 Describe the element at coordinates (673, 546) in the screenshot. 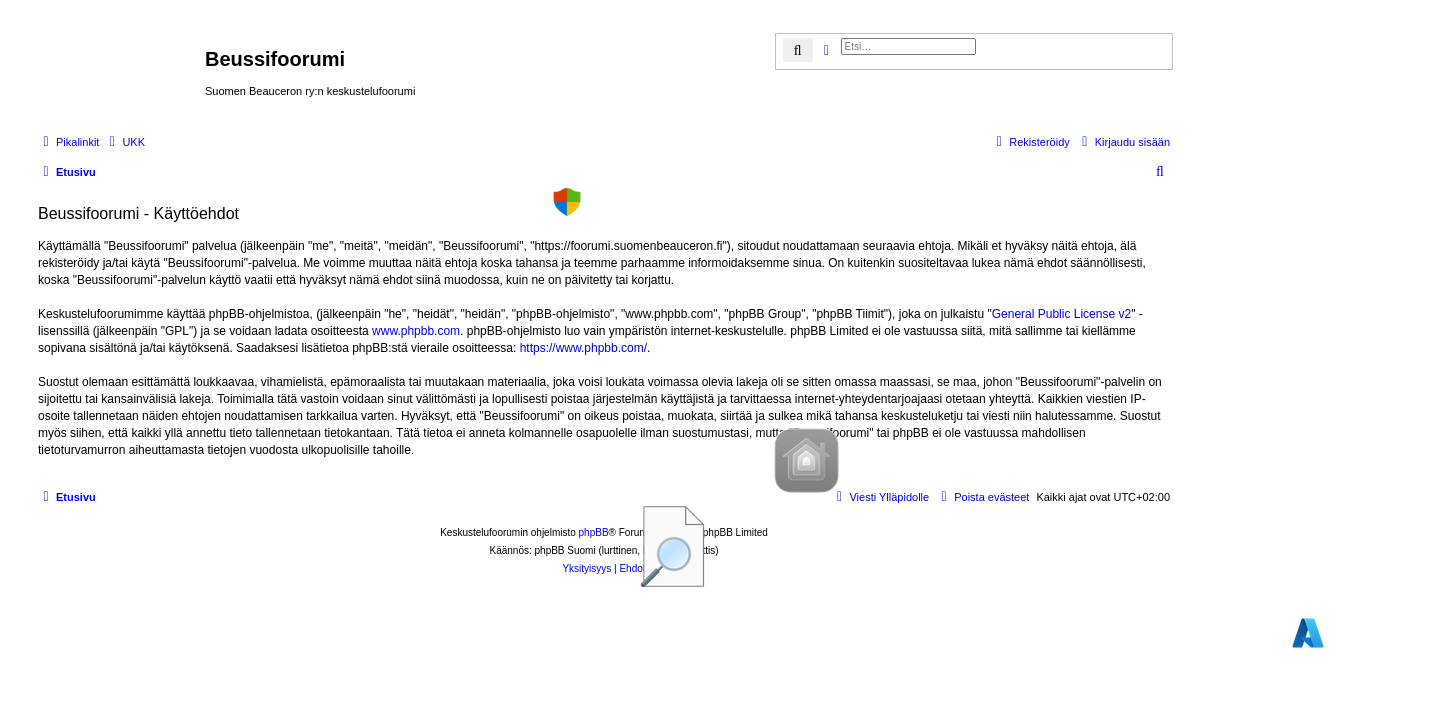

I see `search within a document or file` at that location.